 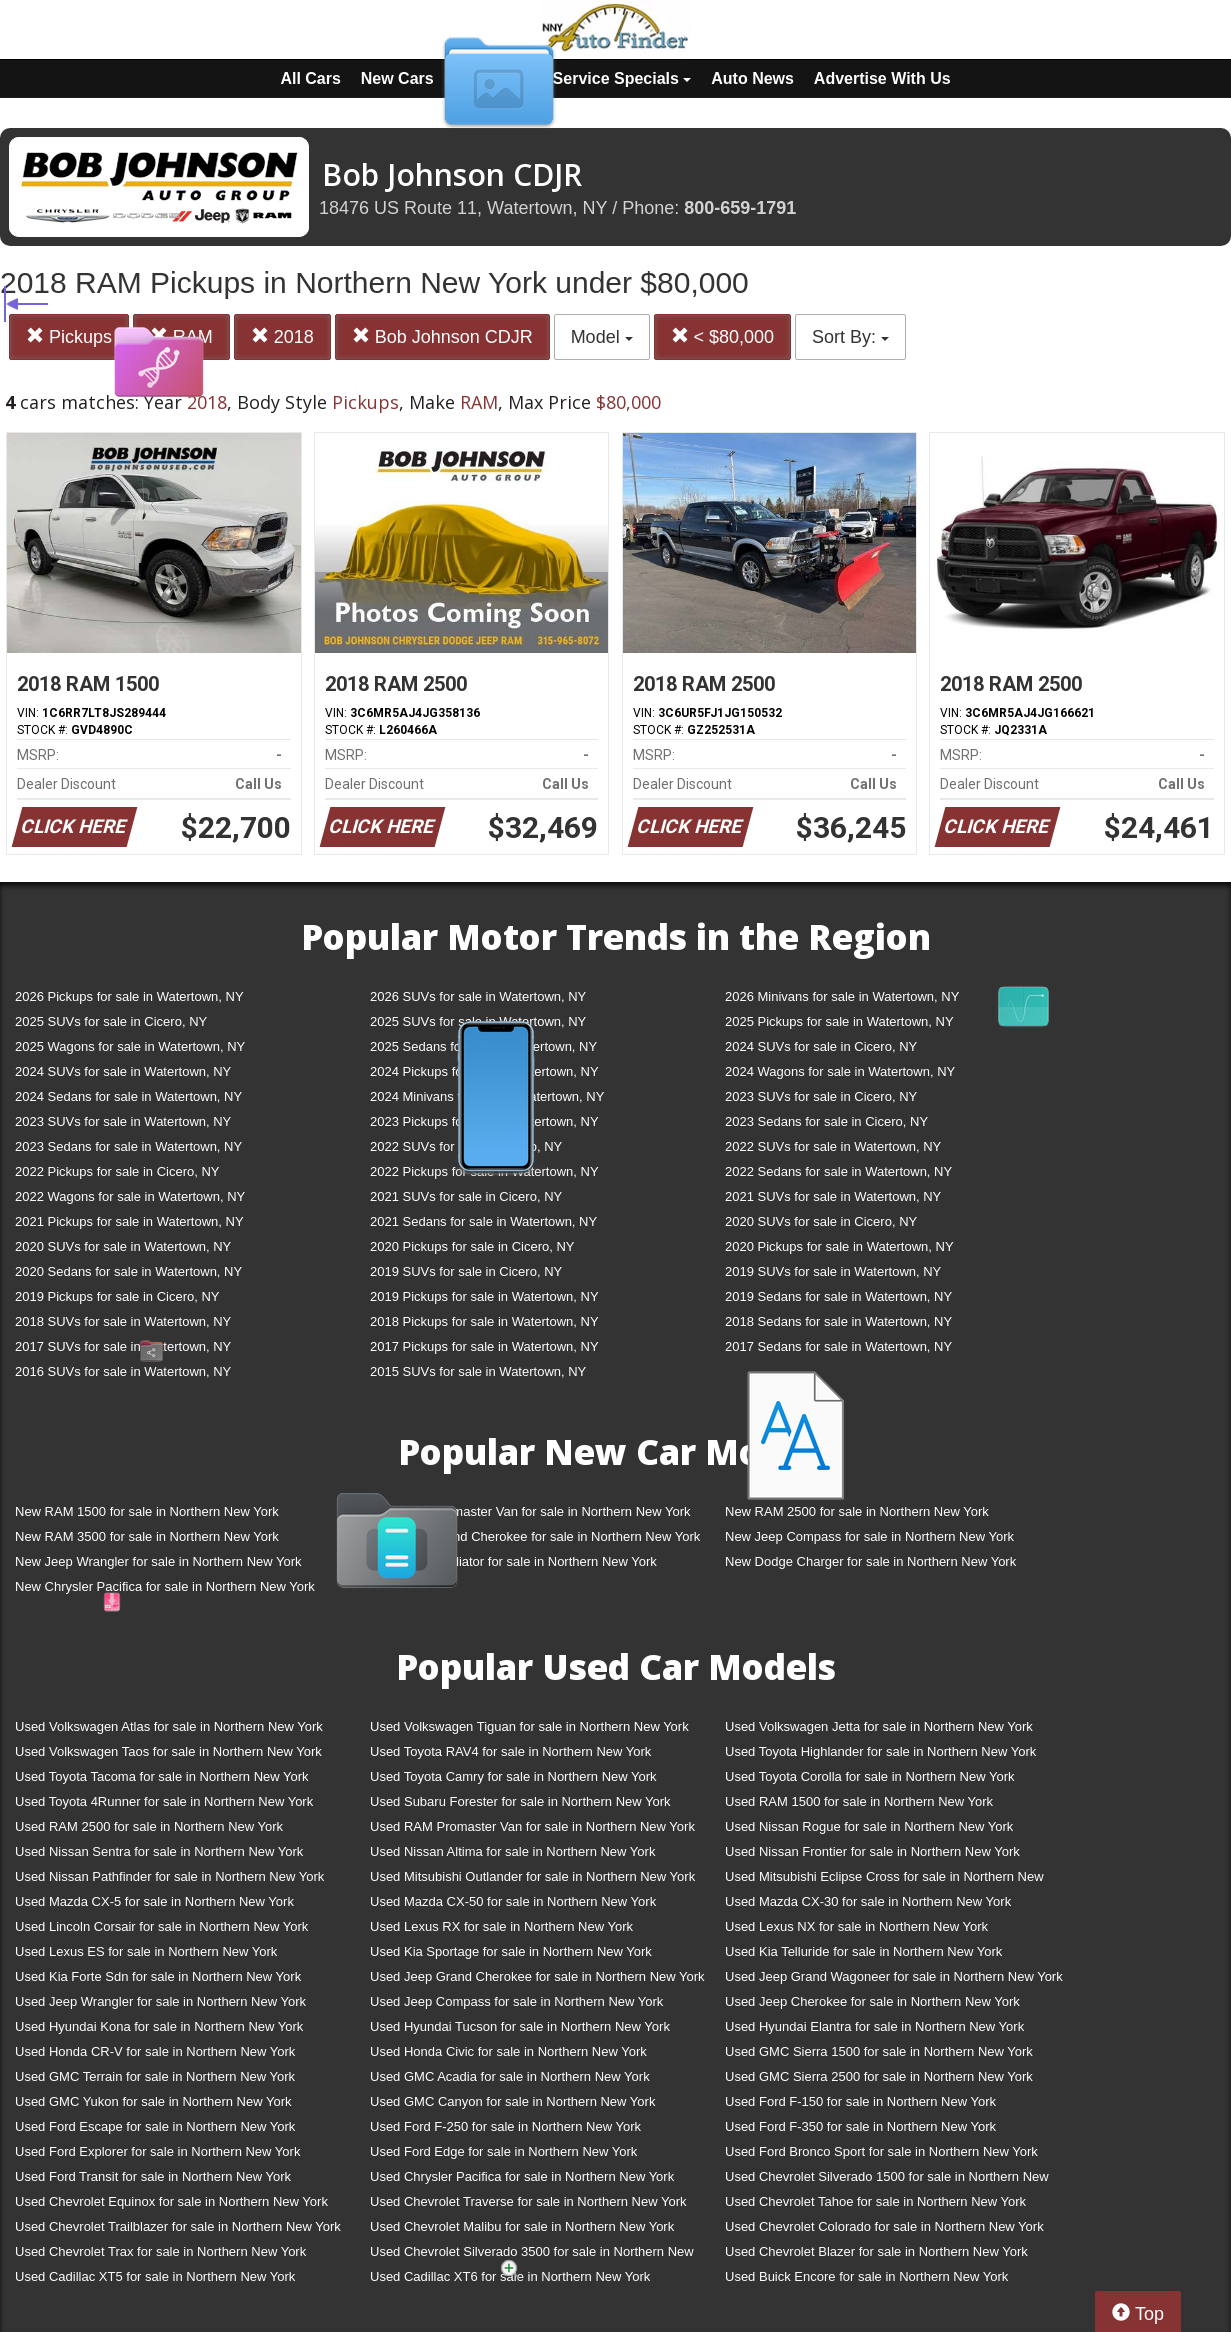 I want to click on go to the first item in a list or sequence, so click(x=26, y=304).